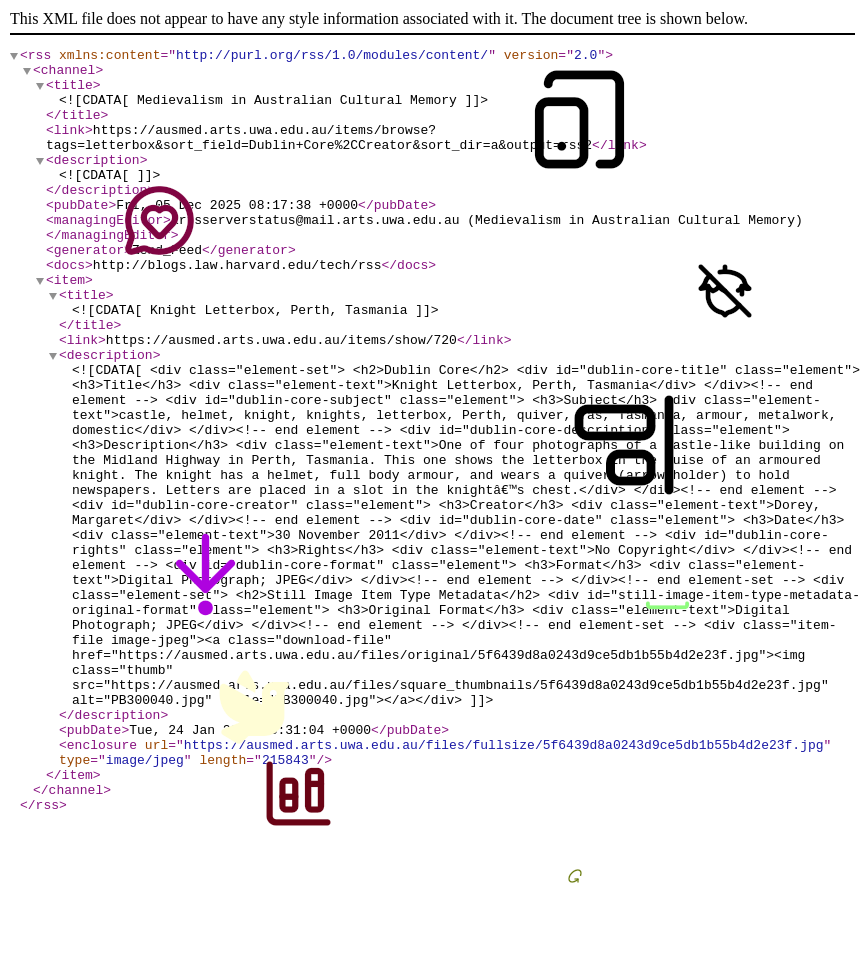 Image resolution: width=865 pixels, height=966 pixels. I want to click on download to a specific location, so click(205, 574).